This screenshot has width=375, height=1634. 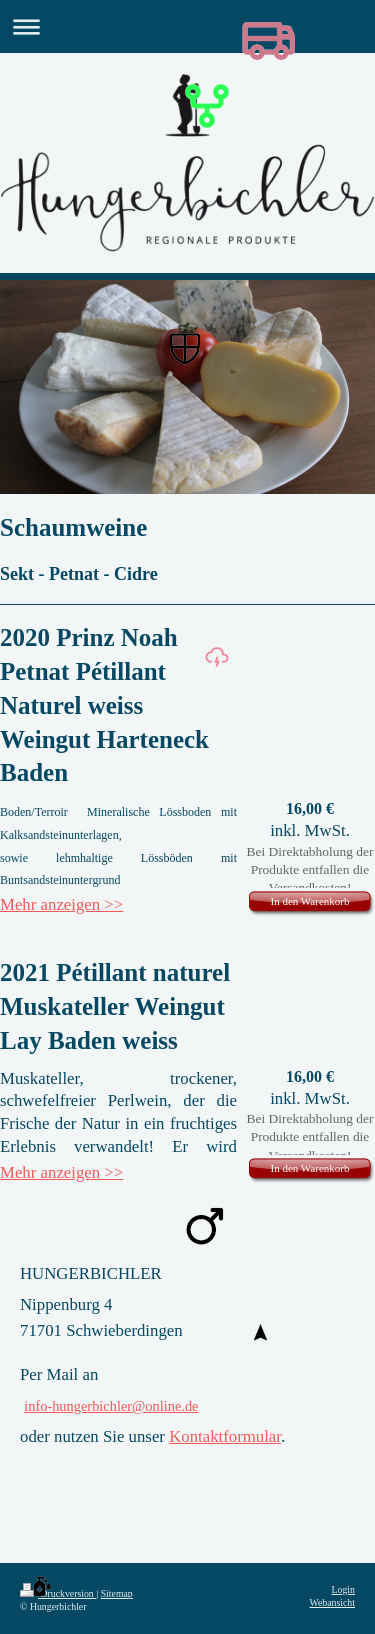 I want to click on track your delivery status, so click(x=267, y=38).